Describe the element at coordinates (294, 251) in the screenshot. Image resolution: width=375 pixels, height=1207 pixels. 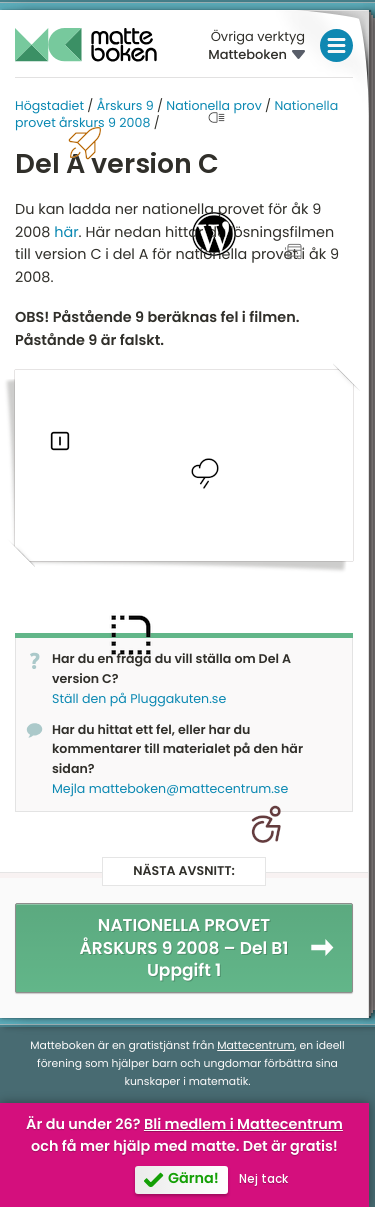
I see `view bus routes or schedules` at that location.